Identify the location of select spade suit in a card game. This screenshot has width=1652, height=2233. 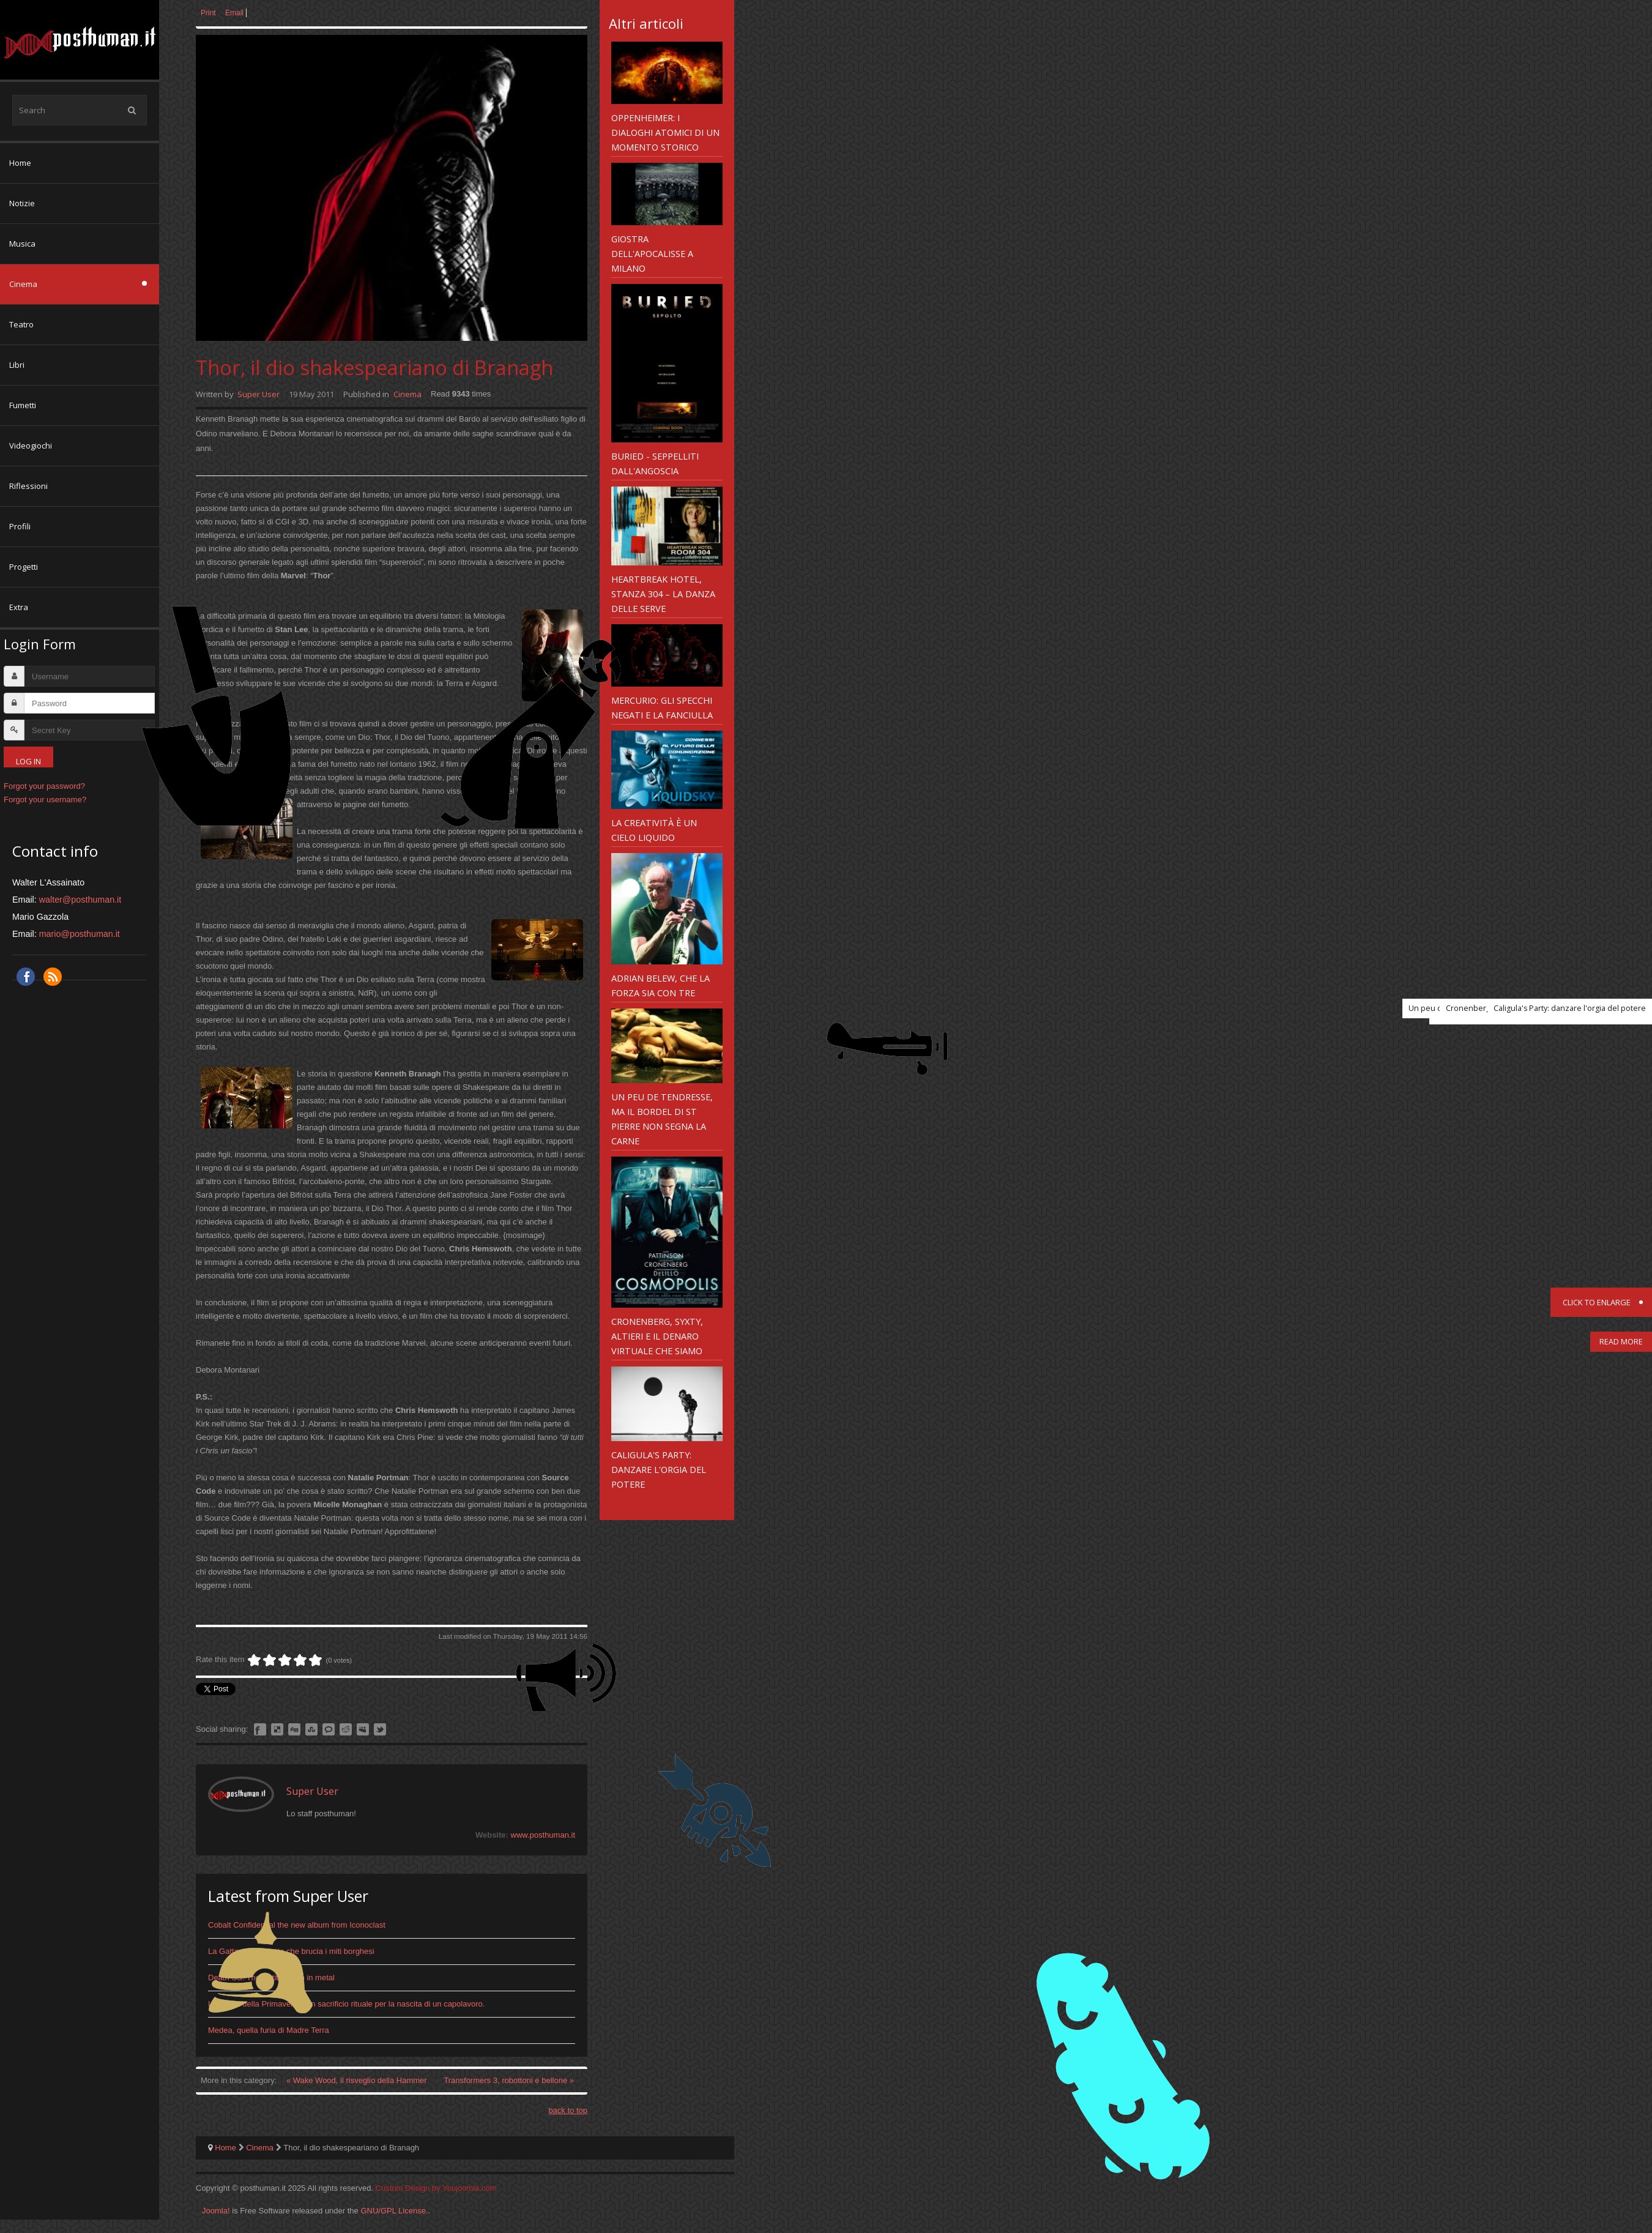
(209, 716).